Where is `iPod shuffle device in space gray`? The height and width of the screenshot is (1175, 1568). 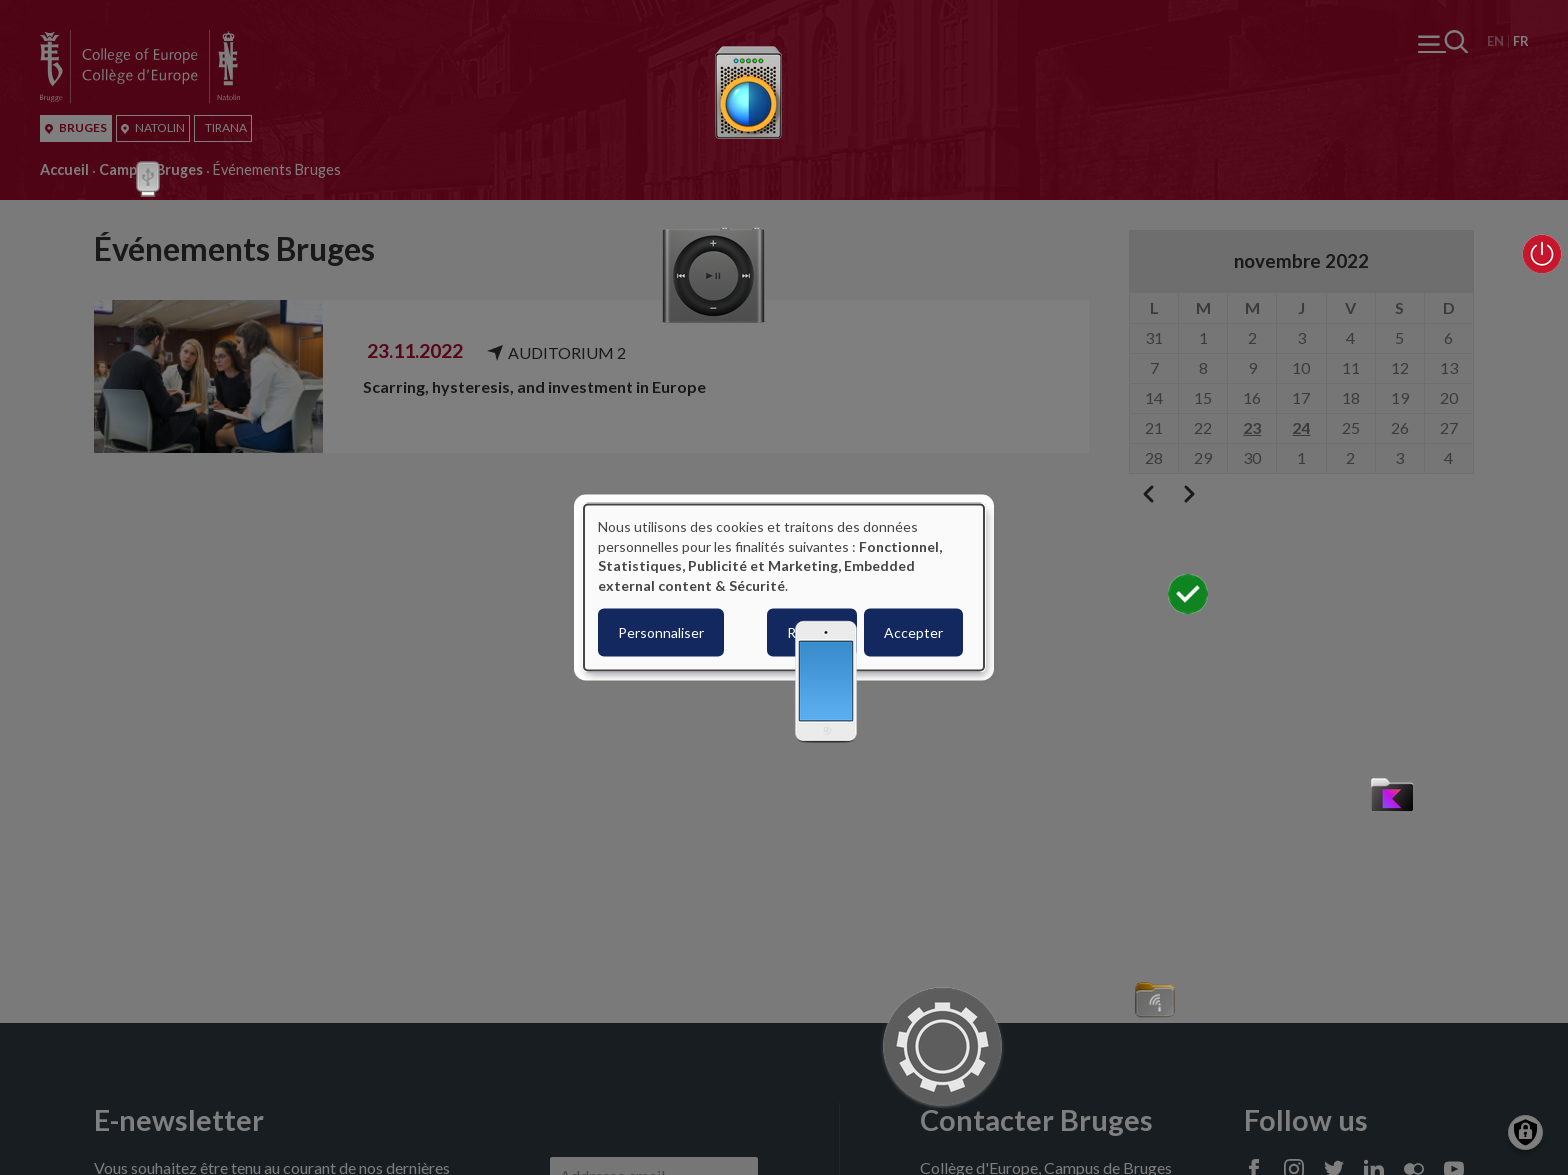
iPod shuffle device in space gray is located at coordinates (713, 275).